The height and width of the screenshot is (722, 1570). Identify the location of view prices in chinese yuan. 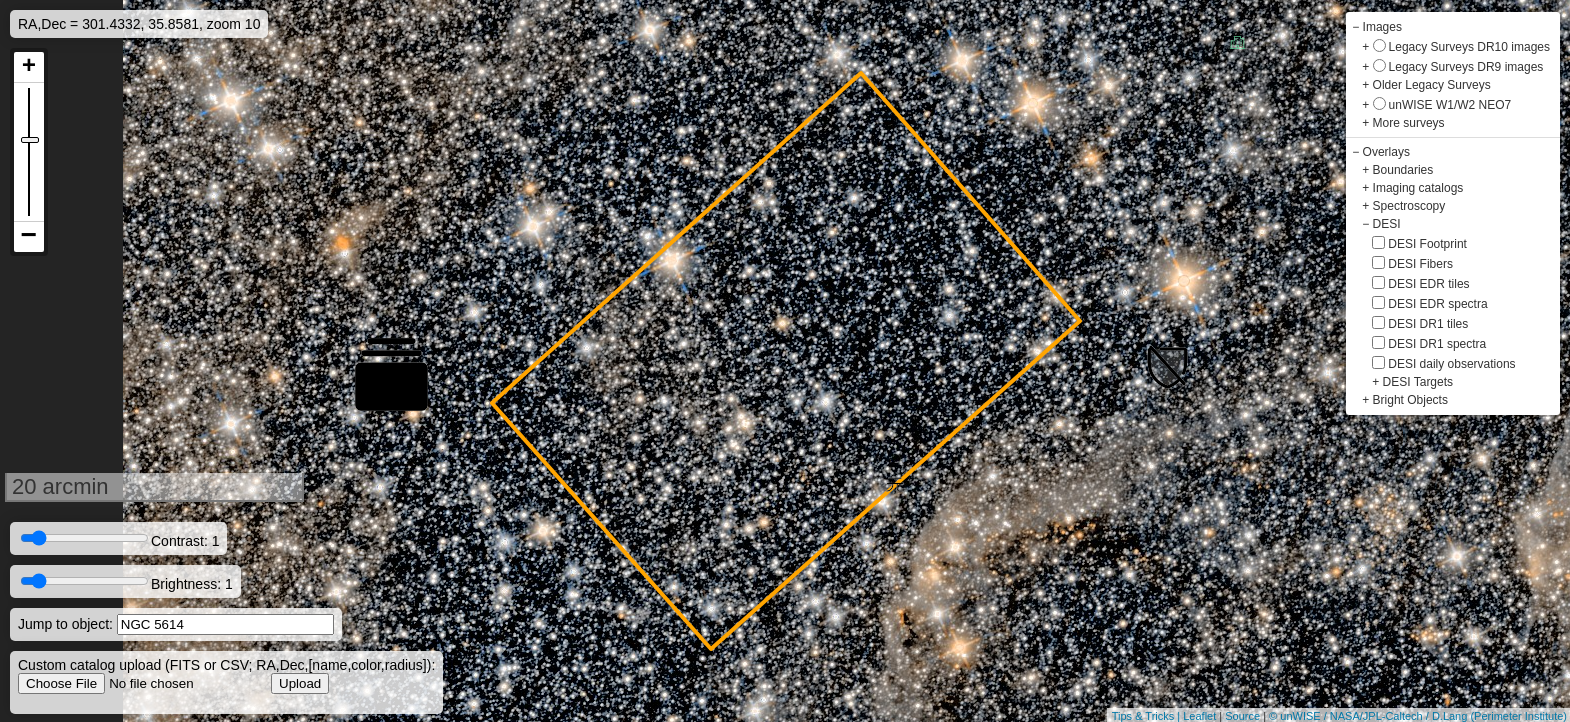
(895, 485).